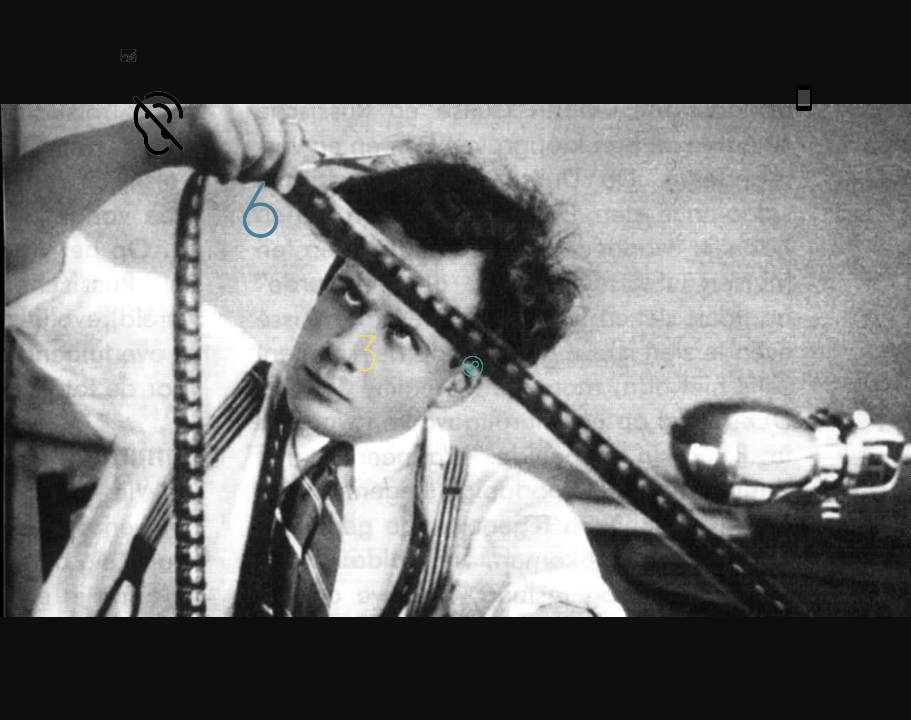 This screenshot has width=911, height=720. I want to click on indicates step three in a multi-step process, so click(367, 353).